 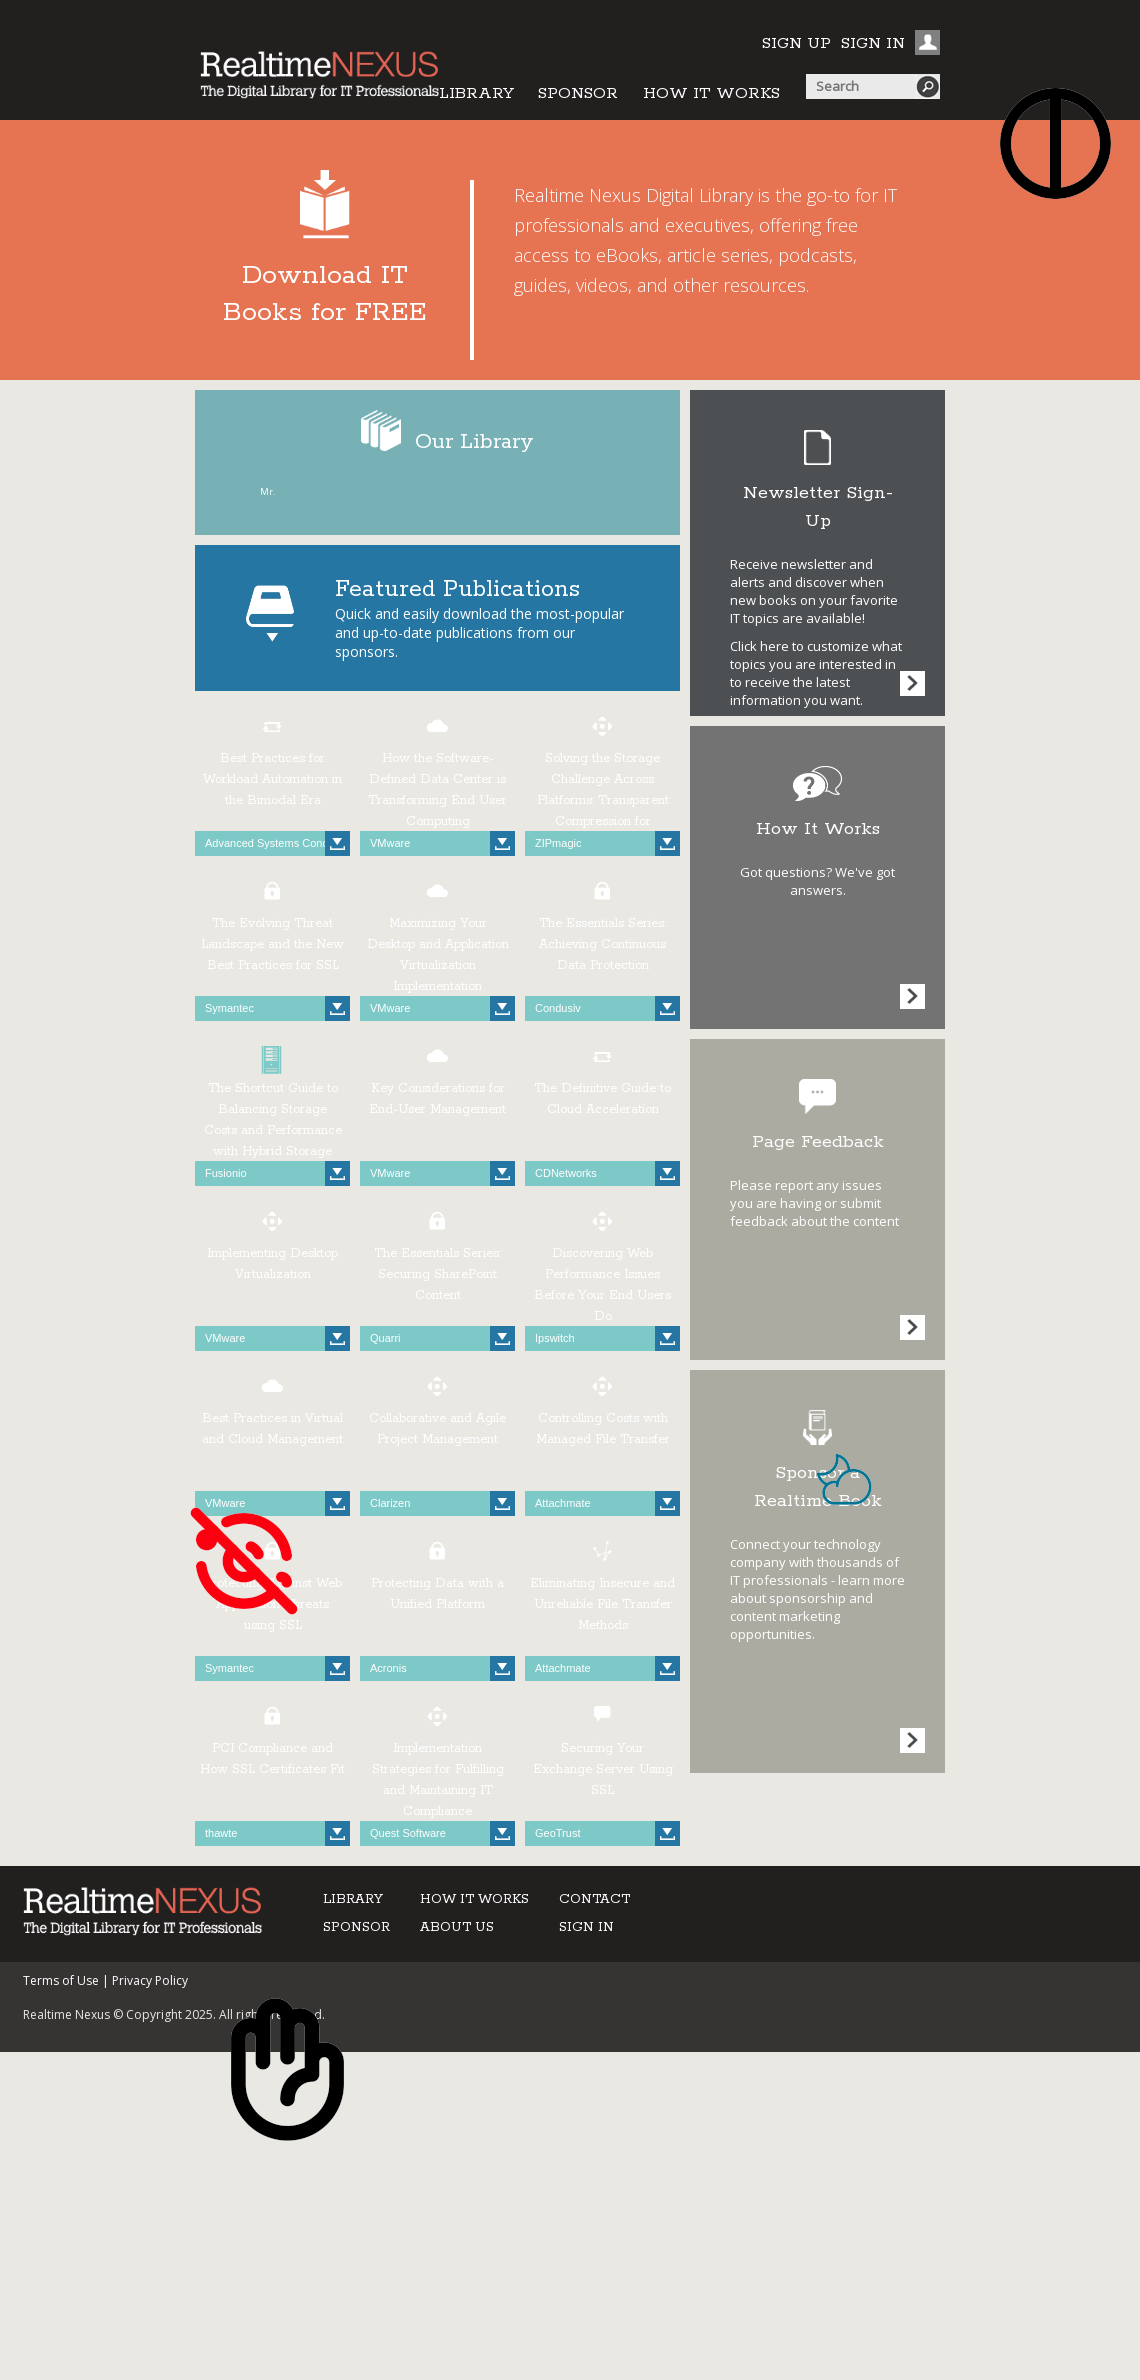 I want to click on disable analytics tracking, so click(x=244, y=1561).